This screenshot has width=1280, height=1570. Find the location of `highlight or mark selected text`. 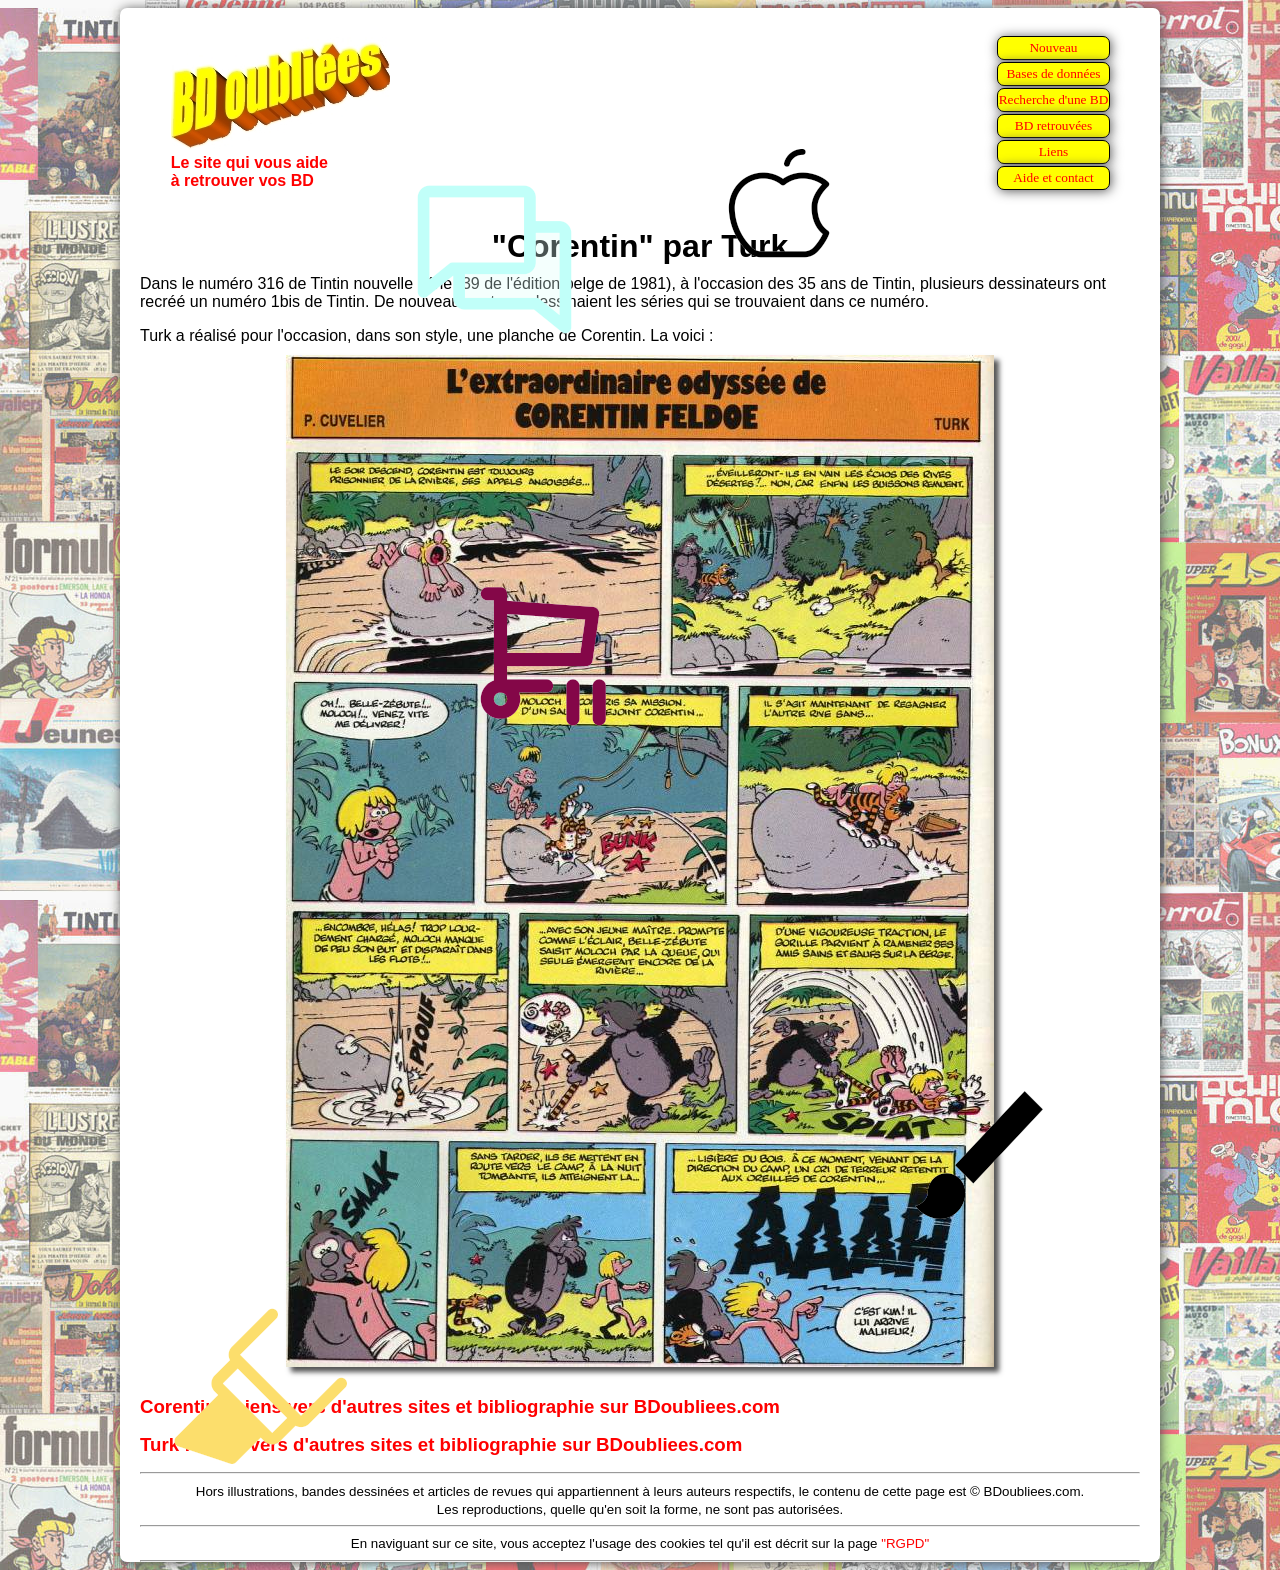

highlight or mark selected text is located at coordinates (255, 1395).